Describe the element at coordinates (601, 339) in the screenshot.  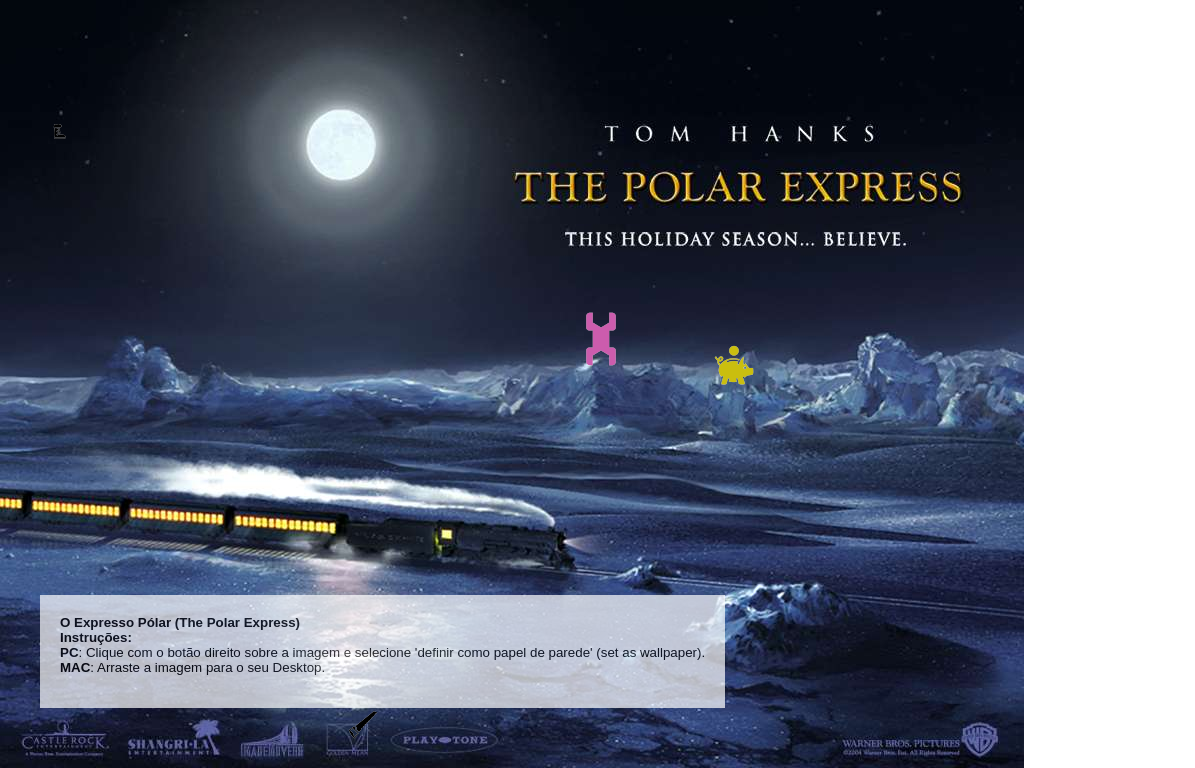
I see `access settings or configuration options` at that location.